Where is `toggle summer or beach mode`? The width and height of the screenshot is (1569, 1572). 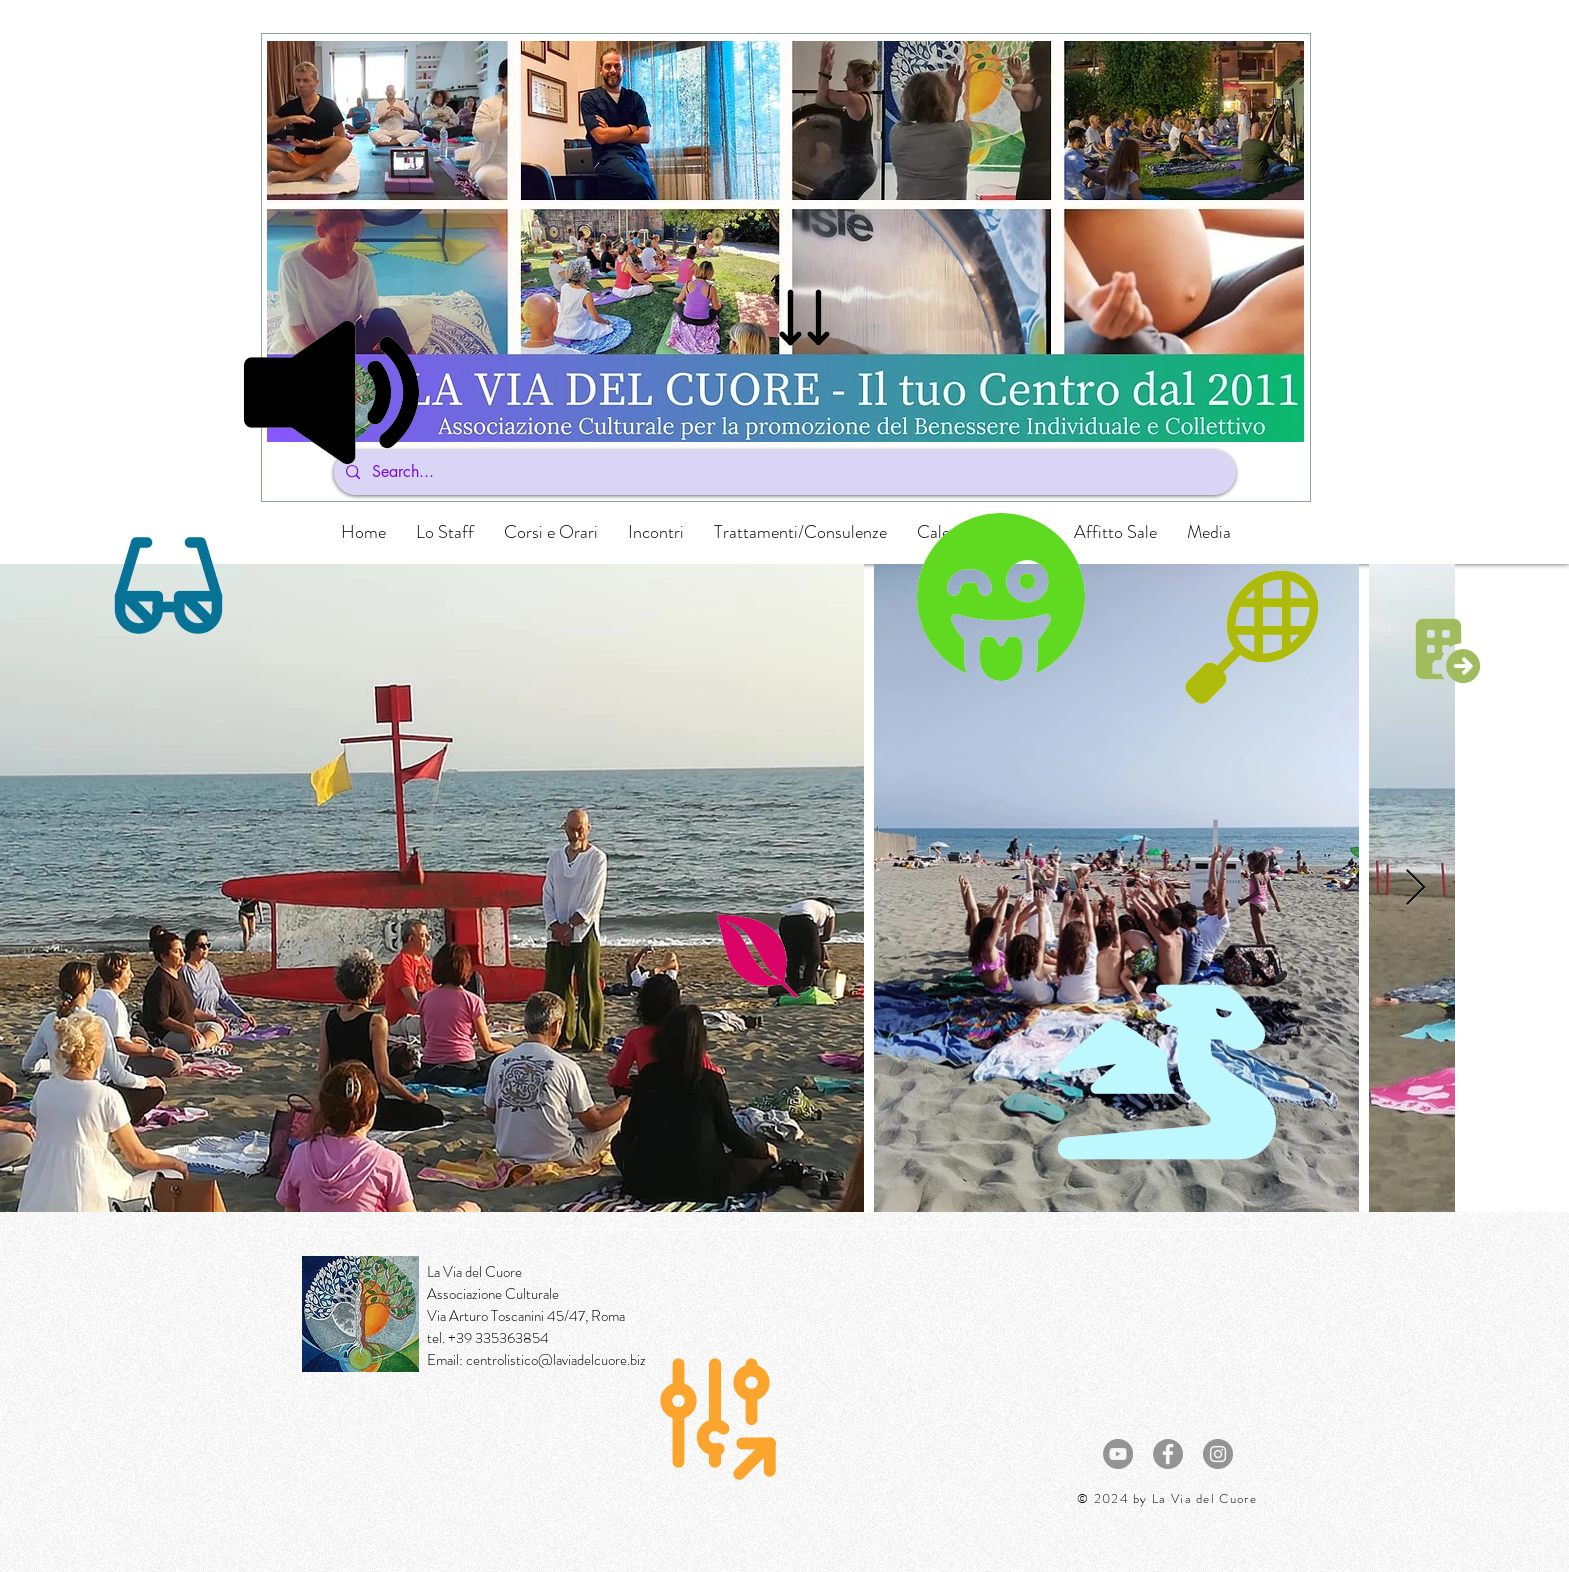 toggle summer or beach mode is located at coordinates (168, 585).